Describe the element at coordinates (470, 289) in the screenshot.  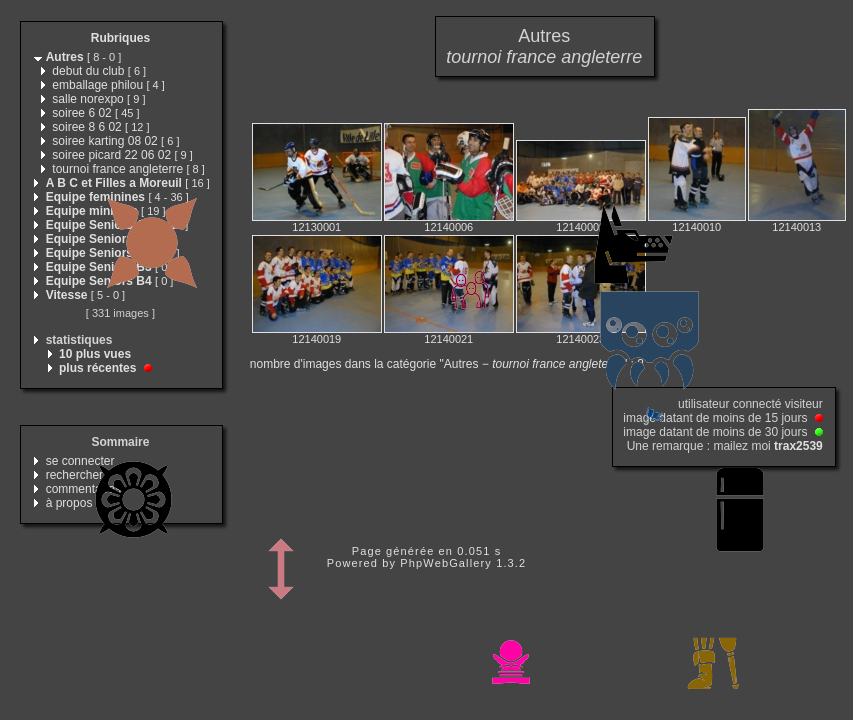
I see `view your squad or team members` at that location.